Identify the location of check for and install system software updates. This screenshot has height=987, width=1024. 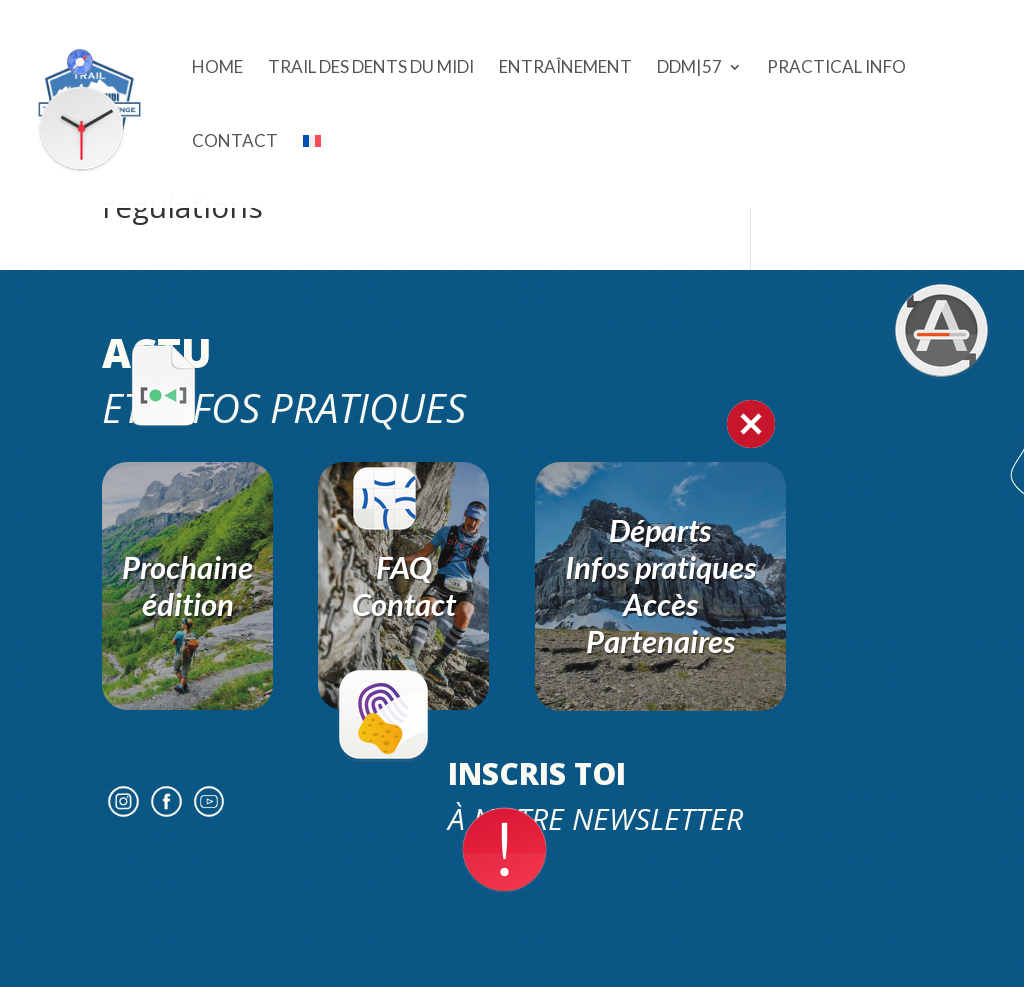
(941, 330).